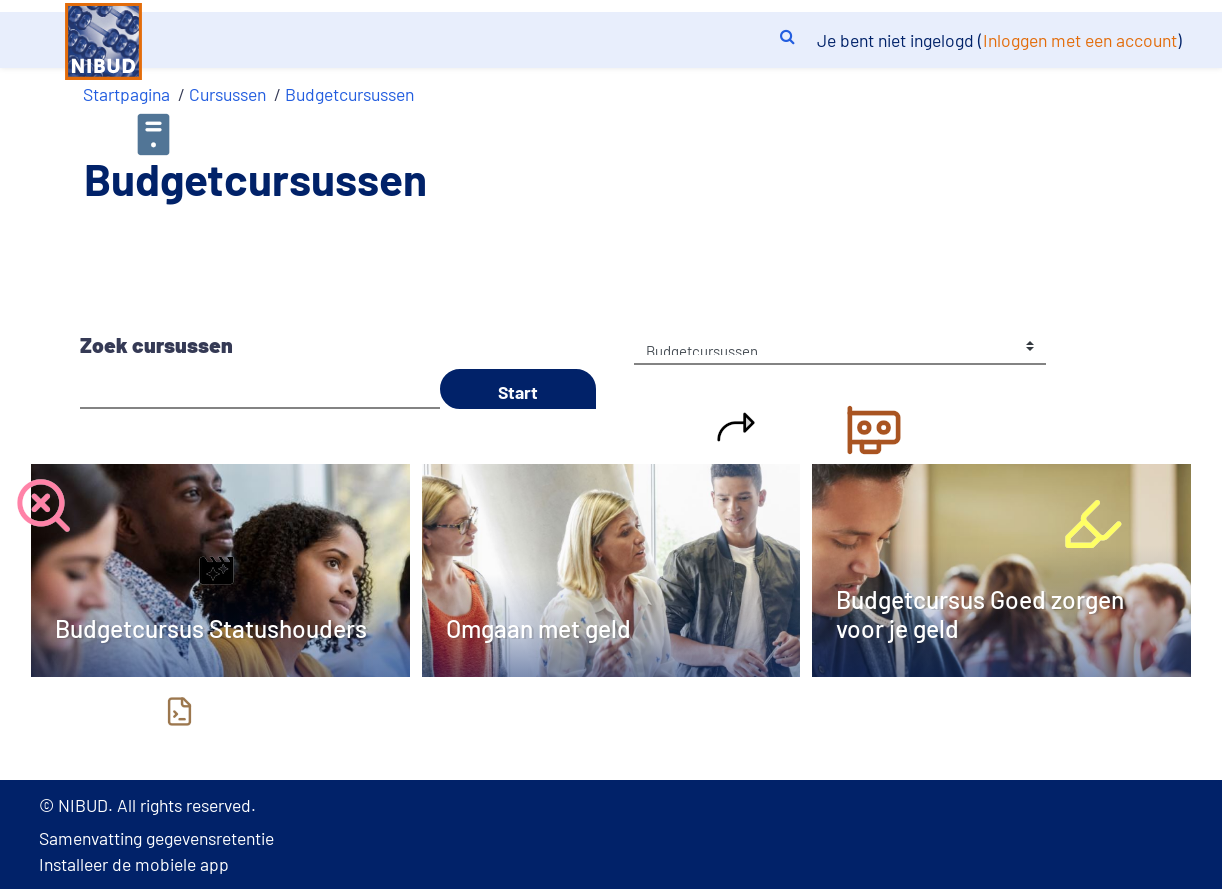 The height and width of the screenshot is (889, 1222). I want to click on apply visual effects or filters to a video, so click(216, 570).